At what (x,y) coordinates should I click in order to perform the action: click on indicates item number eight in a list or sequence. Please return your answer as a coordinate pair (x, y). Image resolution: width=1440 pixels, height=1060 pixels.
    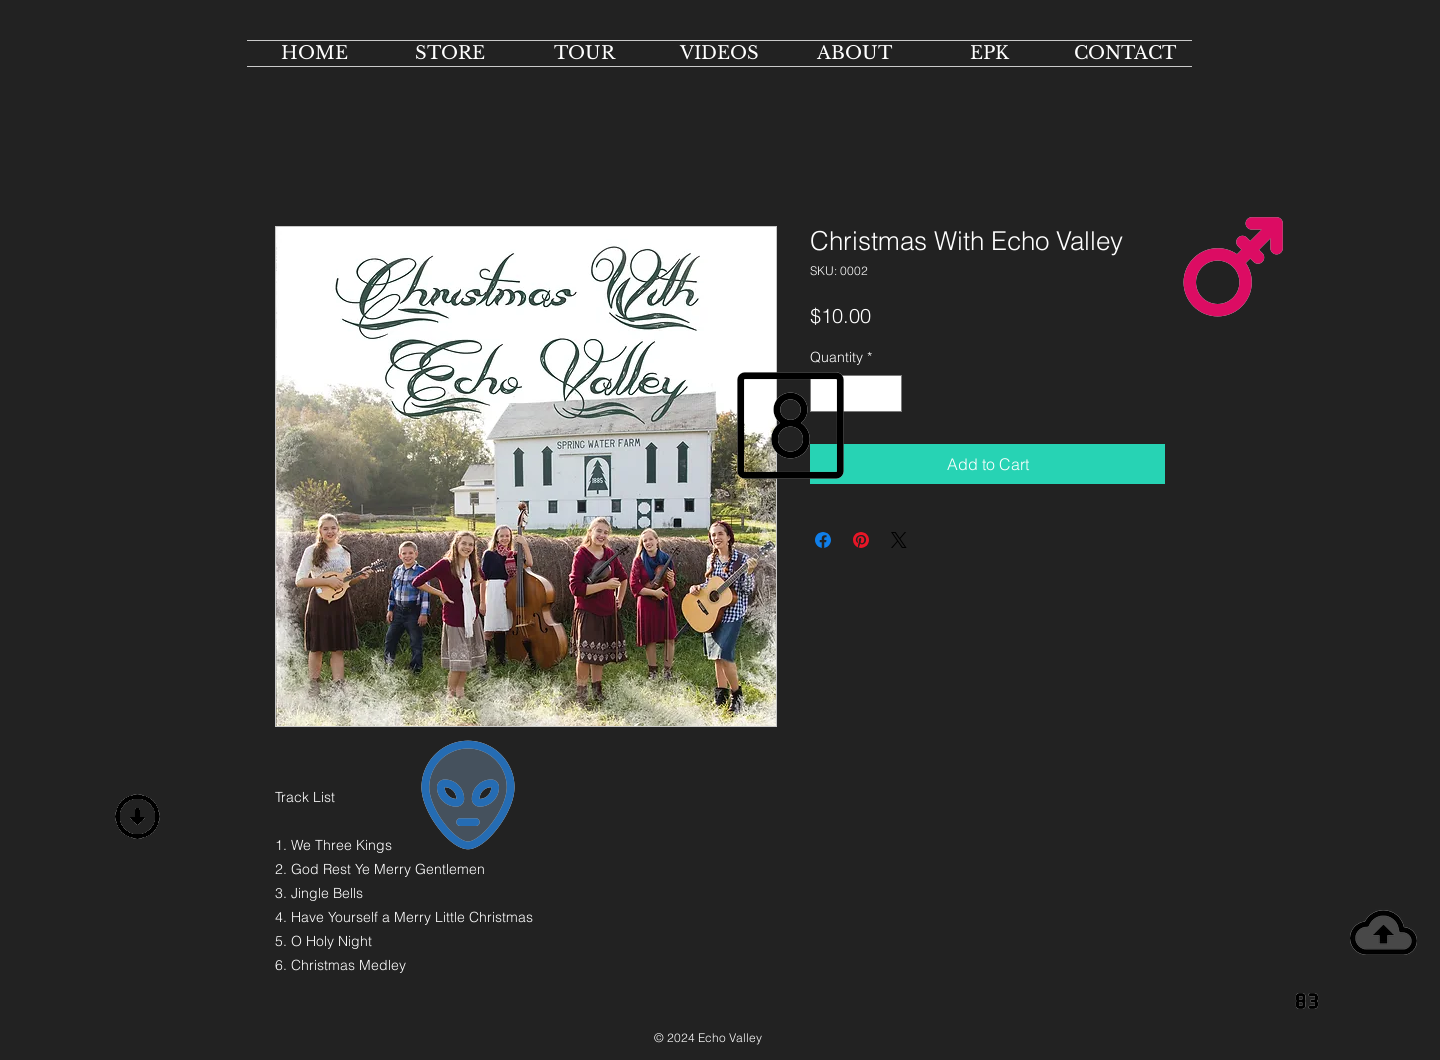
    Looking at the image, I should click on (790, 425).